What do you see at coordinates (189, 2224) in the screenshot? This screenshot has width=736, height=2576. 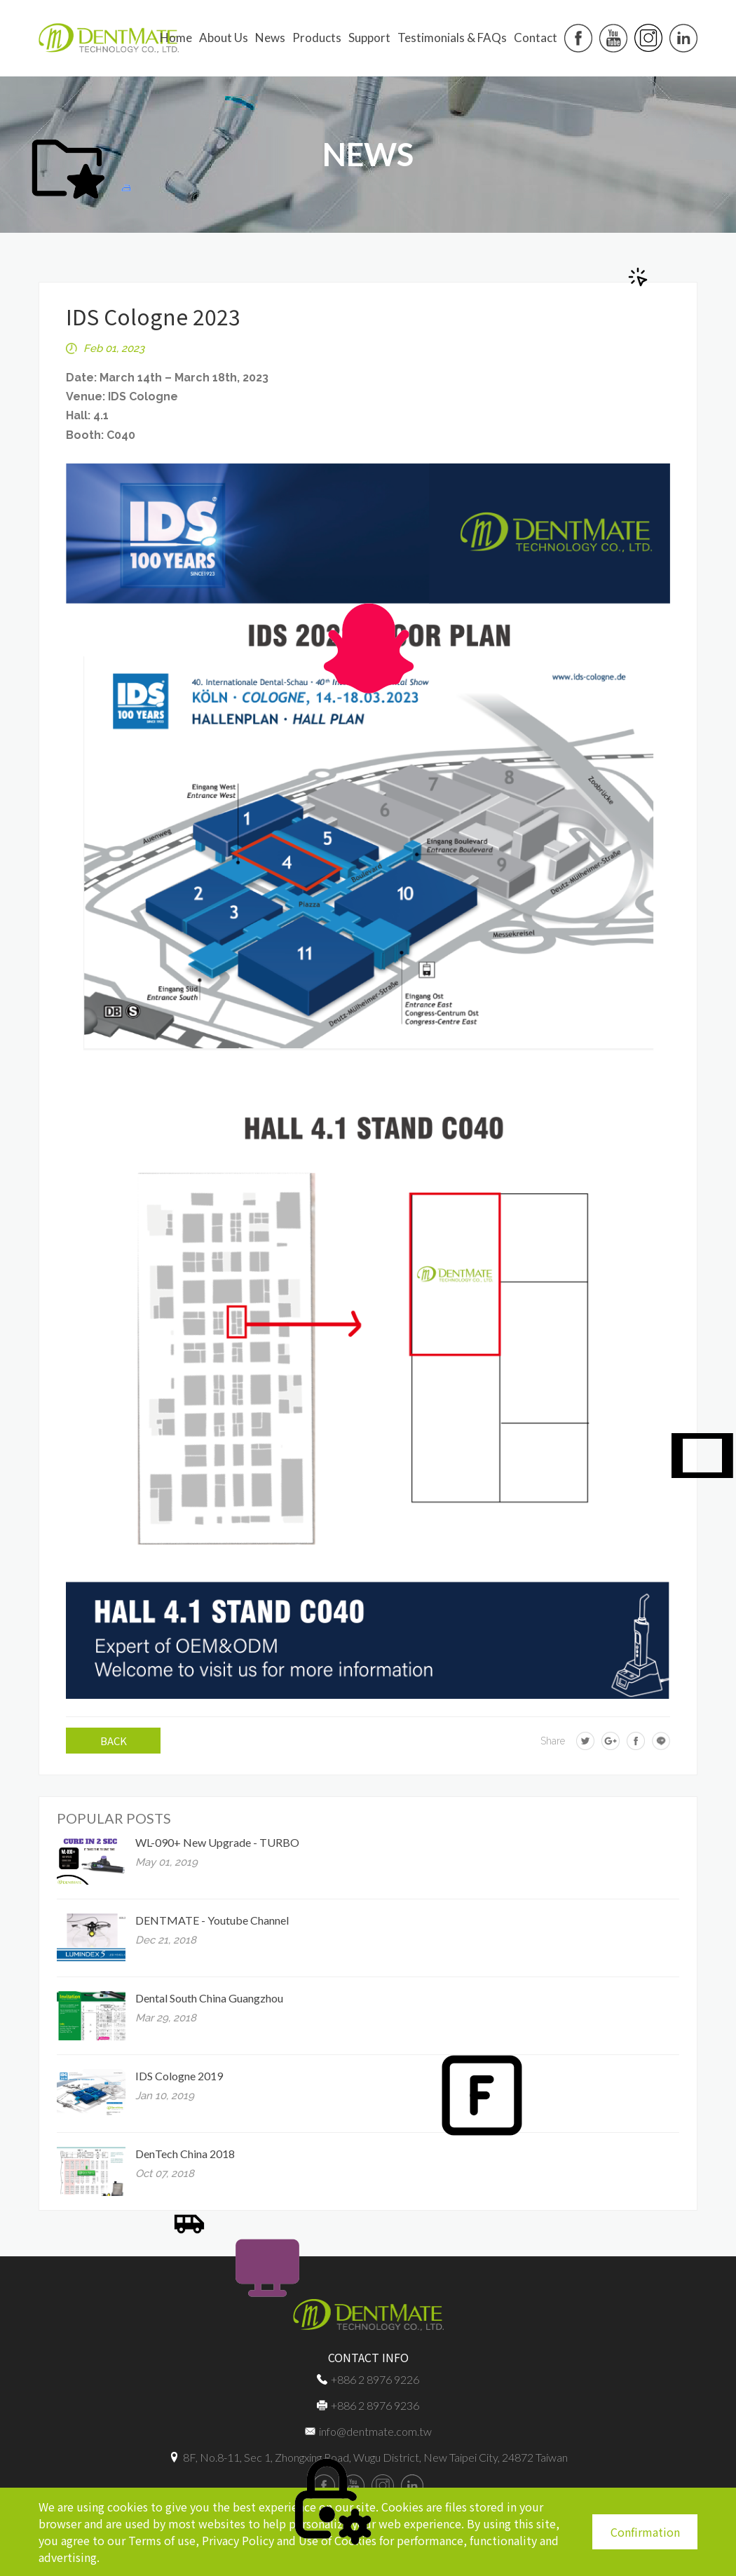 I see `access airport shuttle services` at bounding box center [189, 2224].